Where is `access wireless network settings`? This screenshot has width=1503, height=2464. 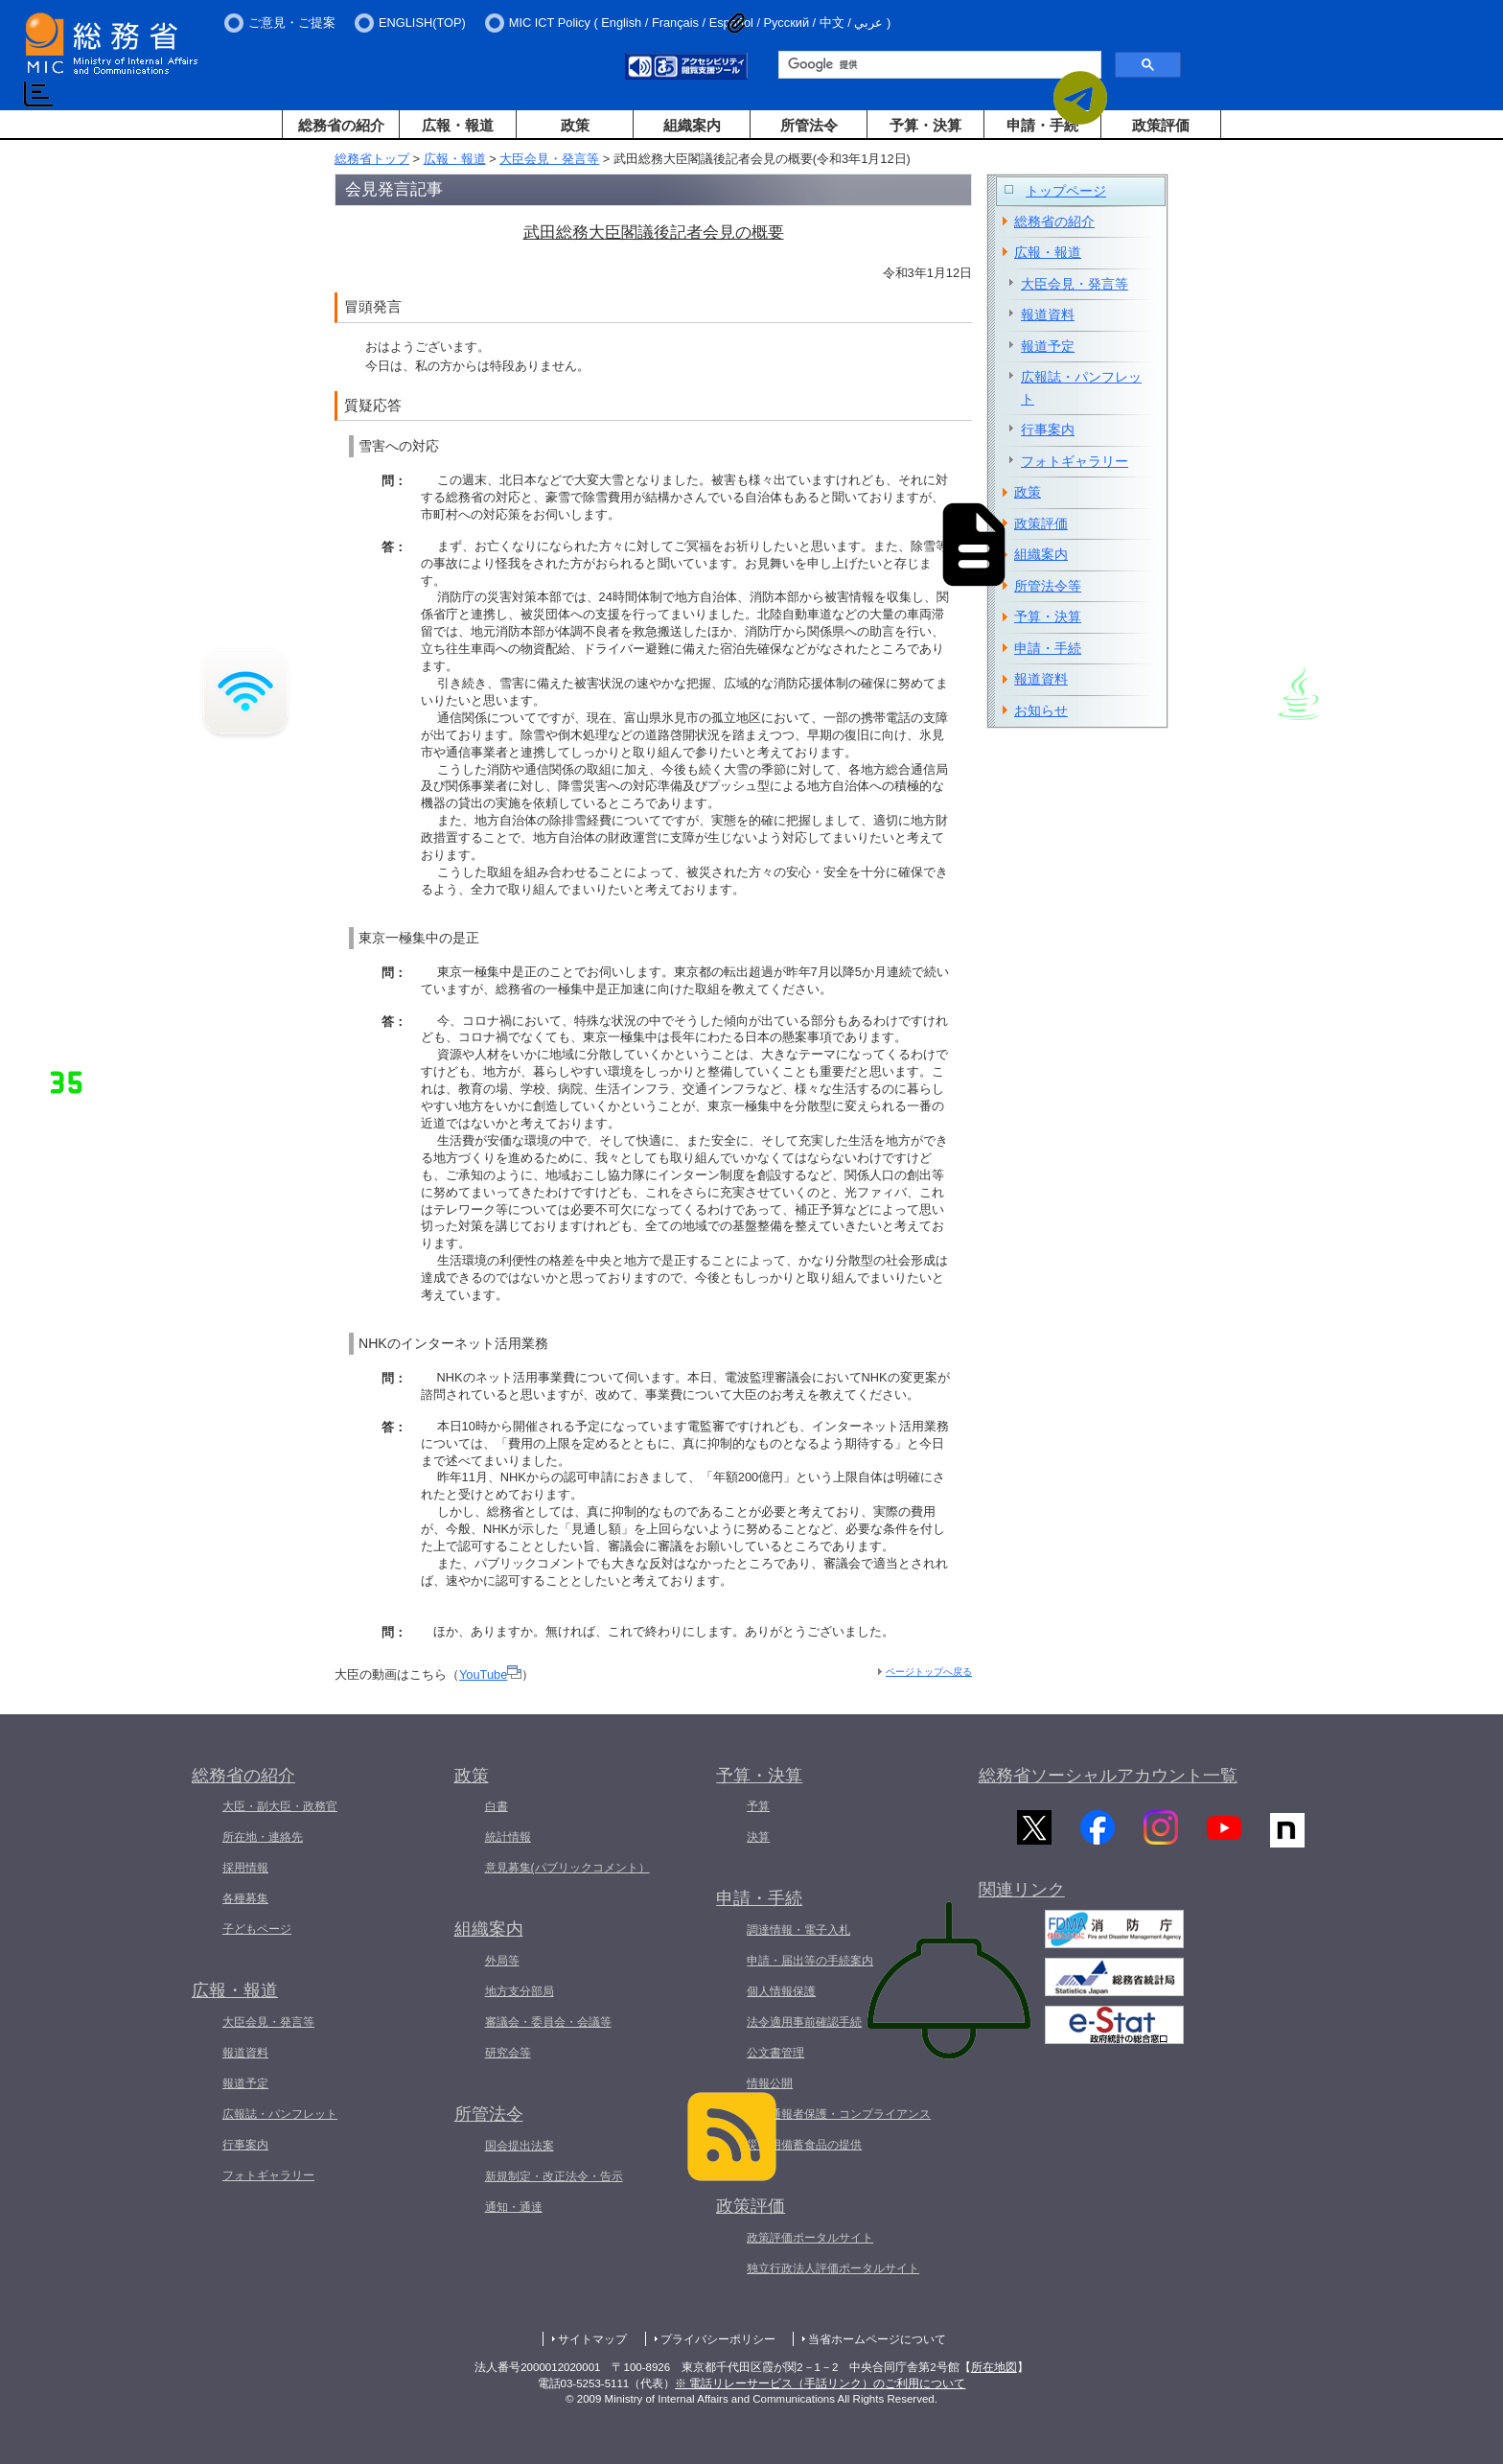 access wireless network settings is located at coordinates (245, 691).